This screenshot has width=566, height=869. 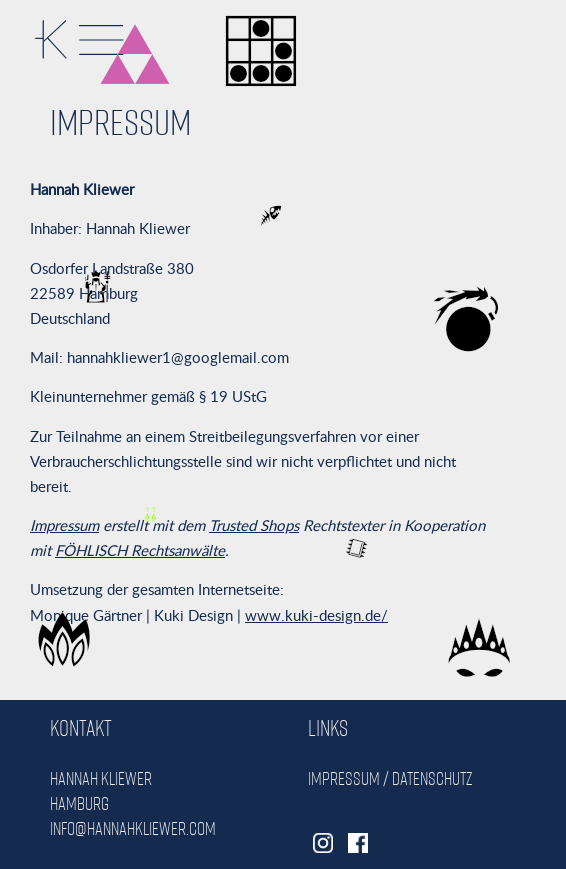 I want to click on the legend of zelda triforce symbol, so click(x=135, y=54).